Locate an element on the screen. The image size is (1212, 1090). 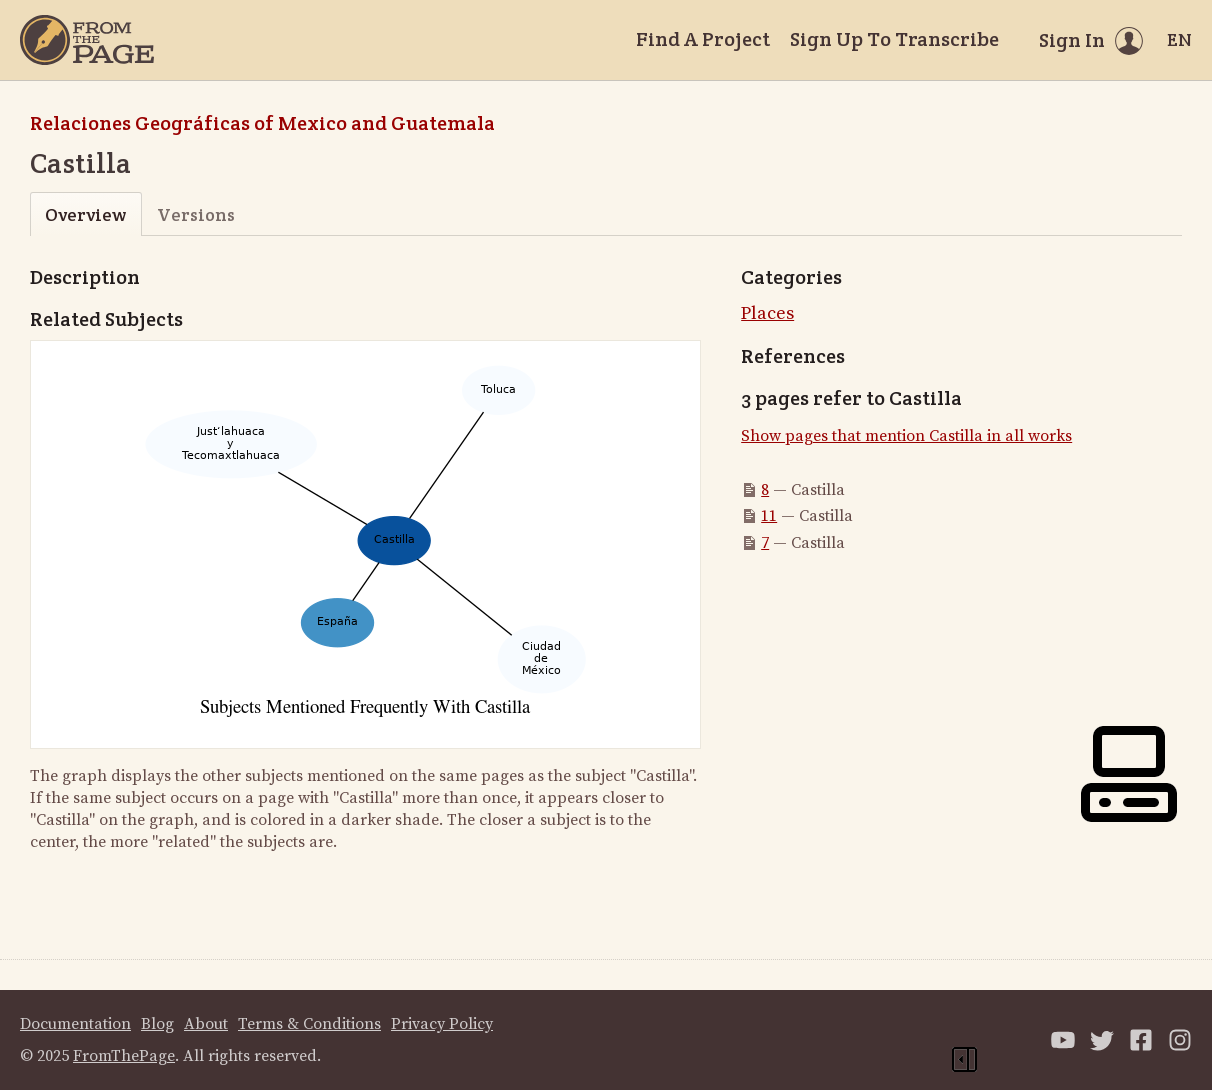
expand the sidebar panel is located at coordinates (964, 1059).